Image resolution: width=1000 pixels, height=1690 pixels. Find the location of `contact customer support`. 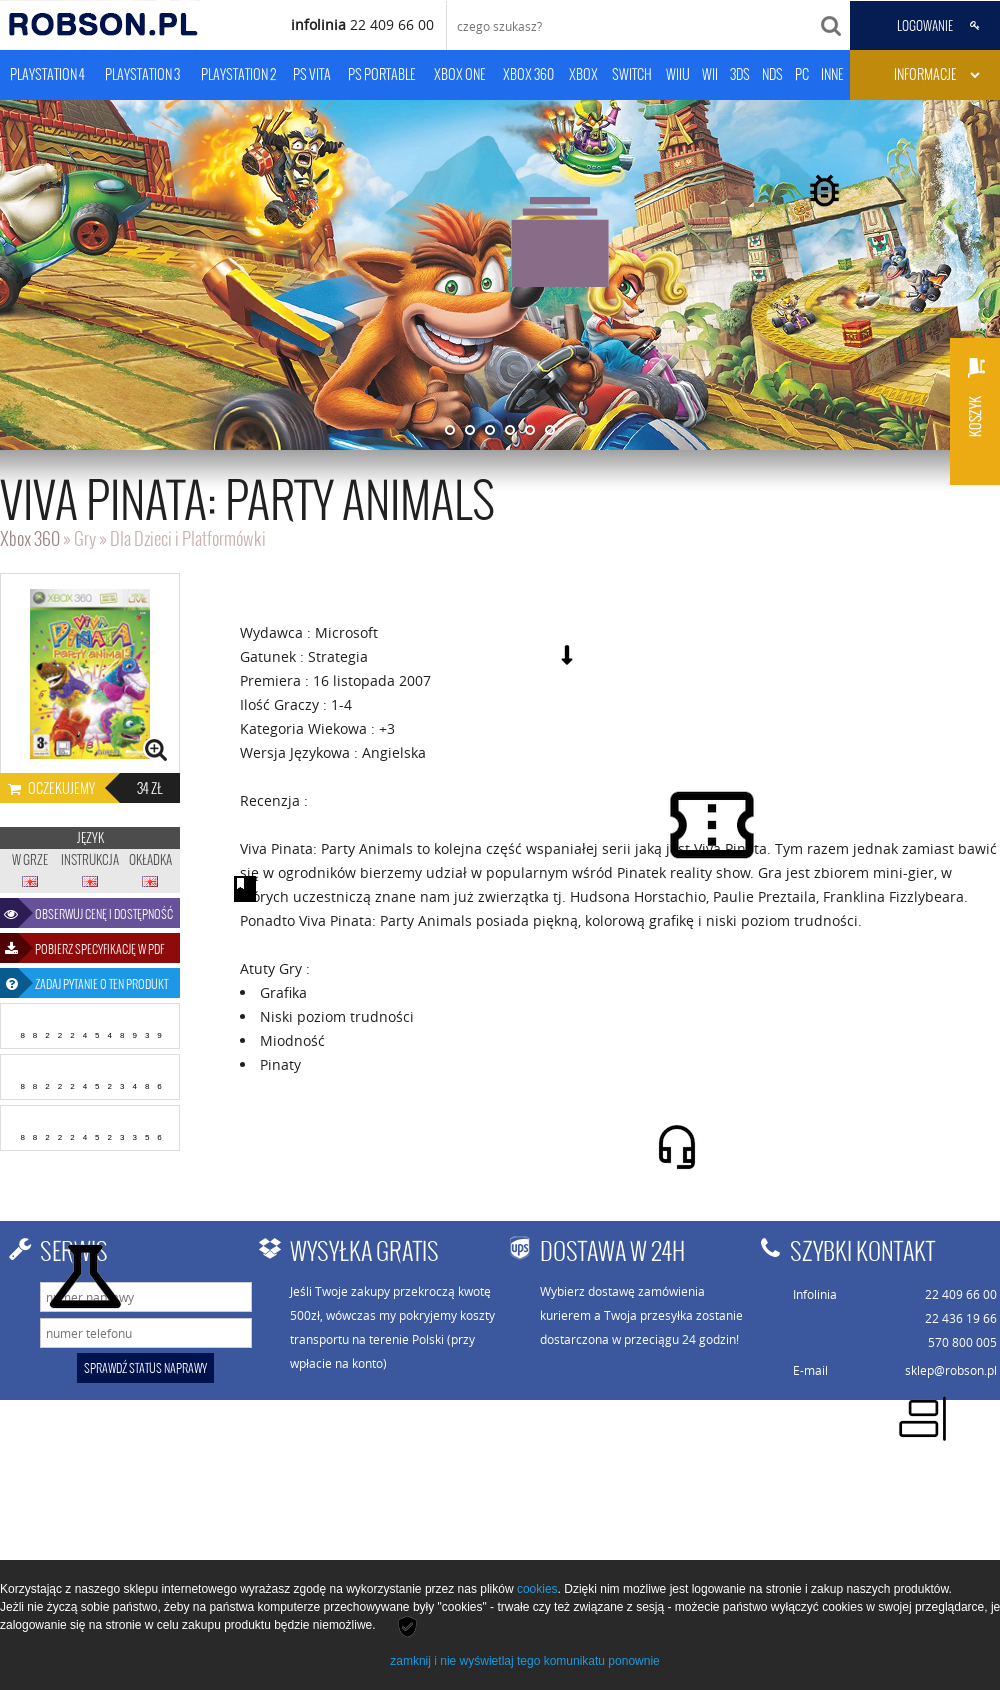

contact customer support is located at coordinates (677, 1147).